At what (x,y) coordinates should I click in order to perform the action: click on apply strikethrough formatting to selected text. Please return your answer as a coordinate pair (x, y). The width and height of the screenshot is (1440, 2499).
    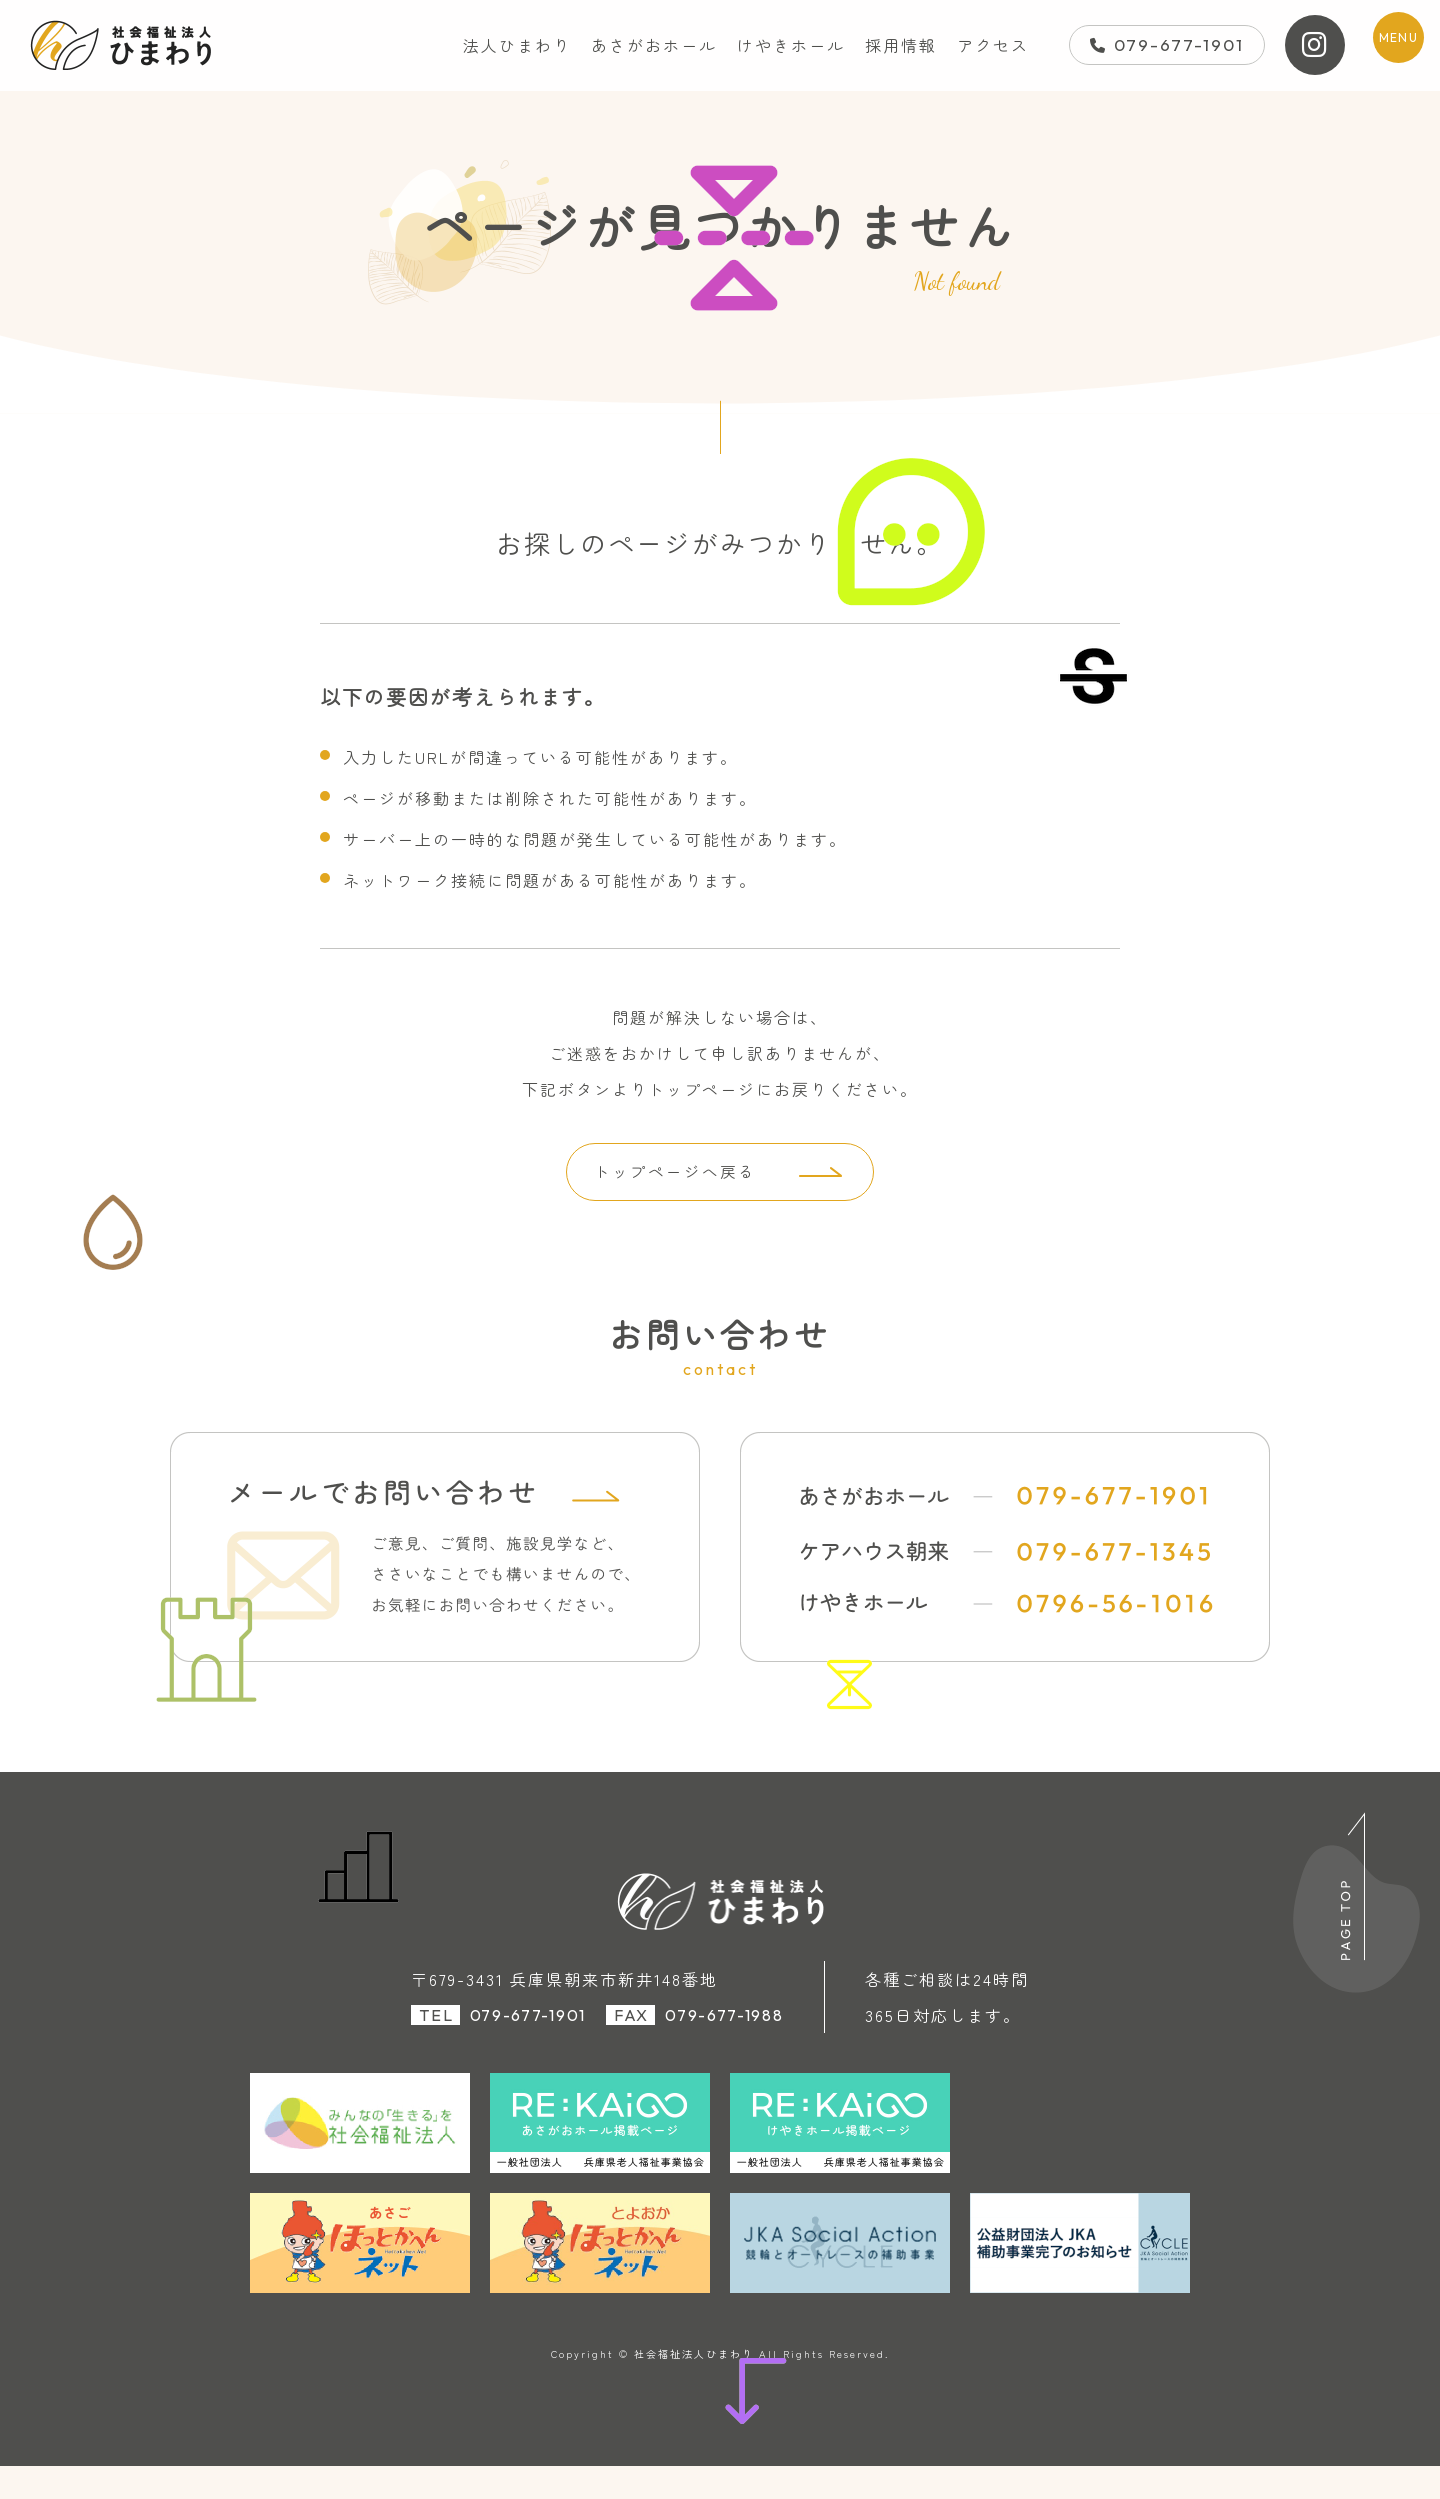
    Looking at the image, I should click on (1093, 681).